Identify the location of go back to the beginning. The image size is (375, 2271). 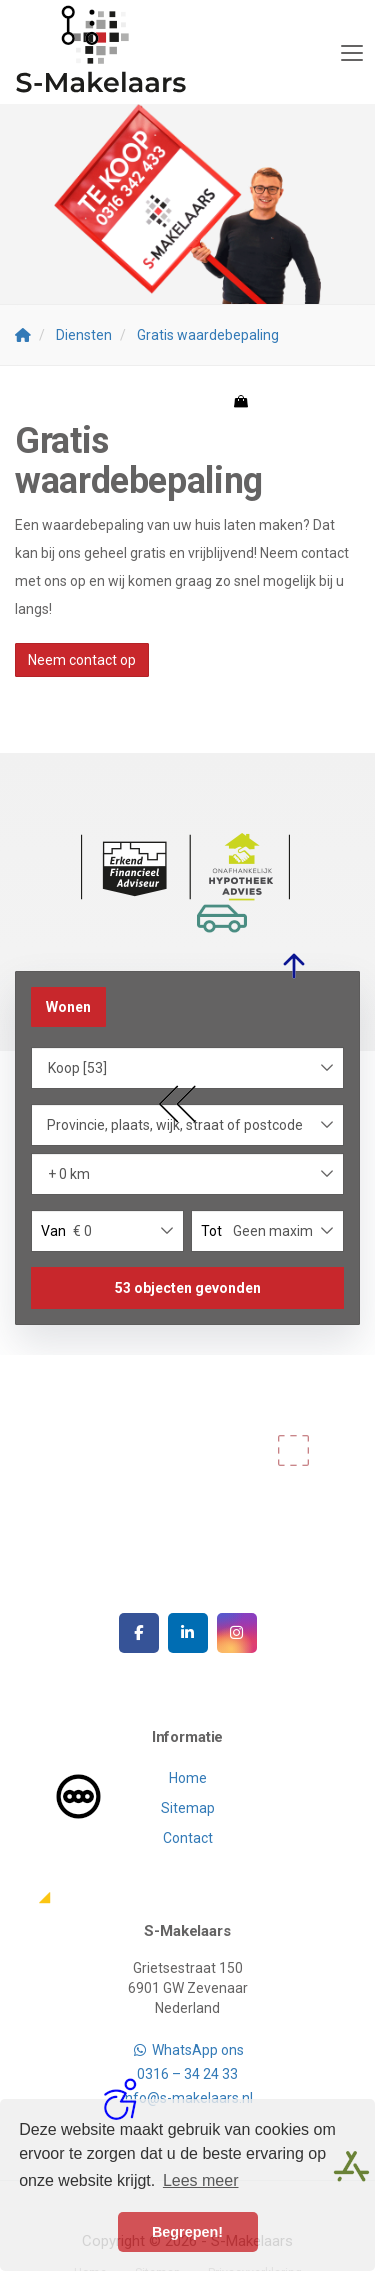
(179, 1104).